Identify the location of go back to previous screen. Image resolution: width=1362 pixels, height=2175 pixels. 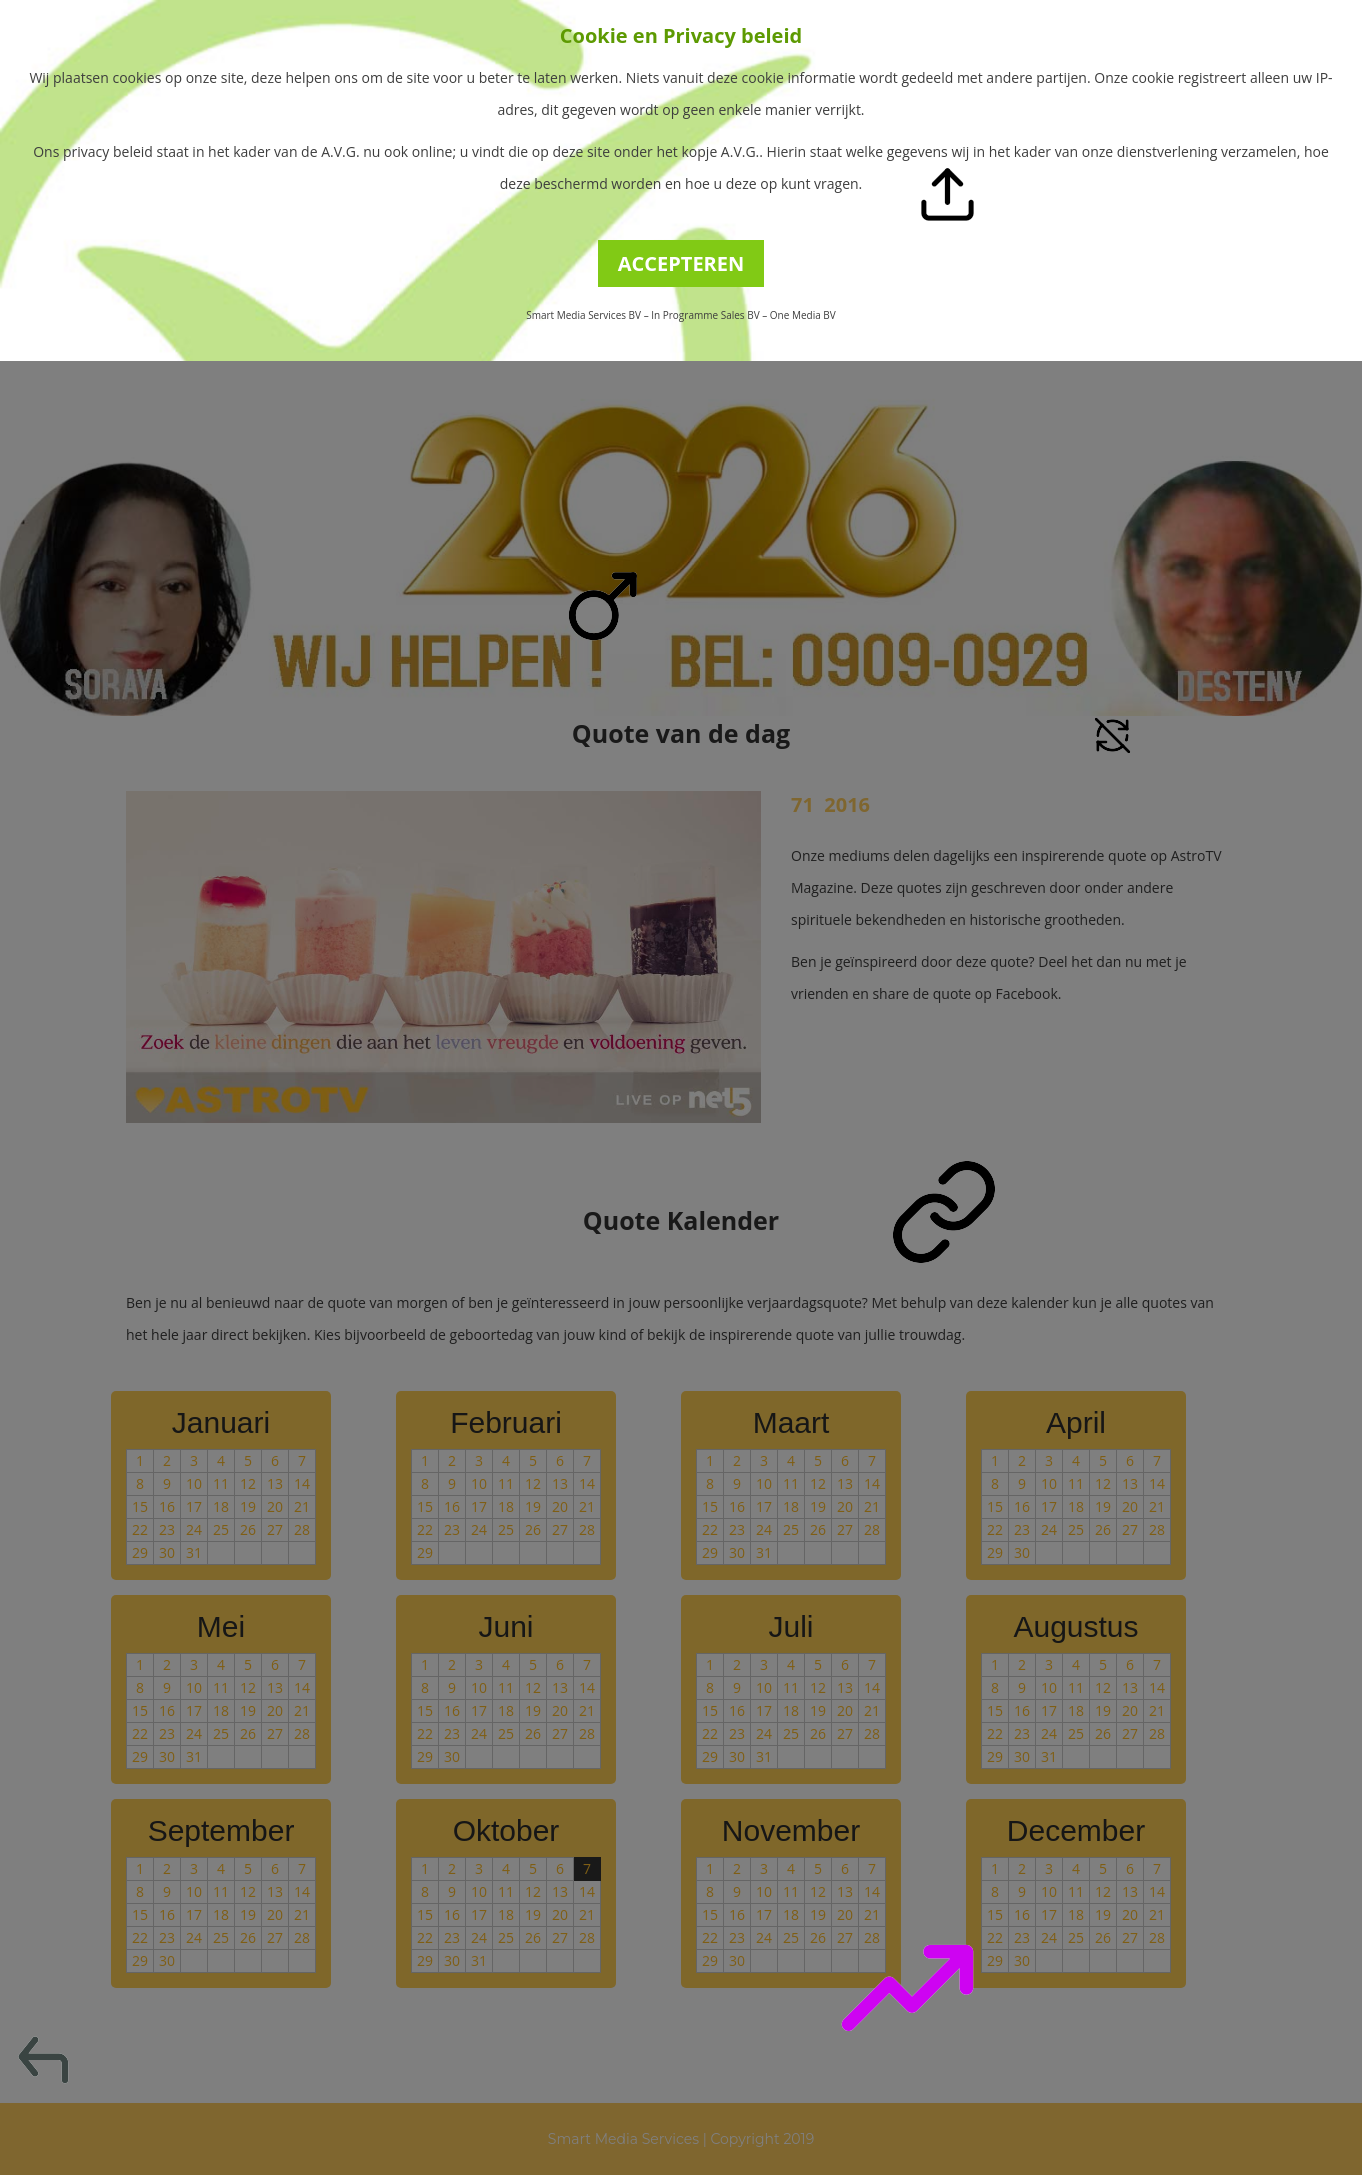
(45, 2060).